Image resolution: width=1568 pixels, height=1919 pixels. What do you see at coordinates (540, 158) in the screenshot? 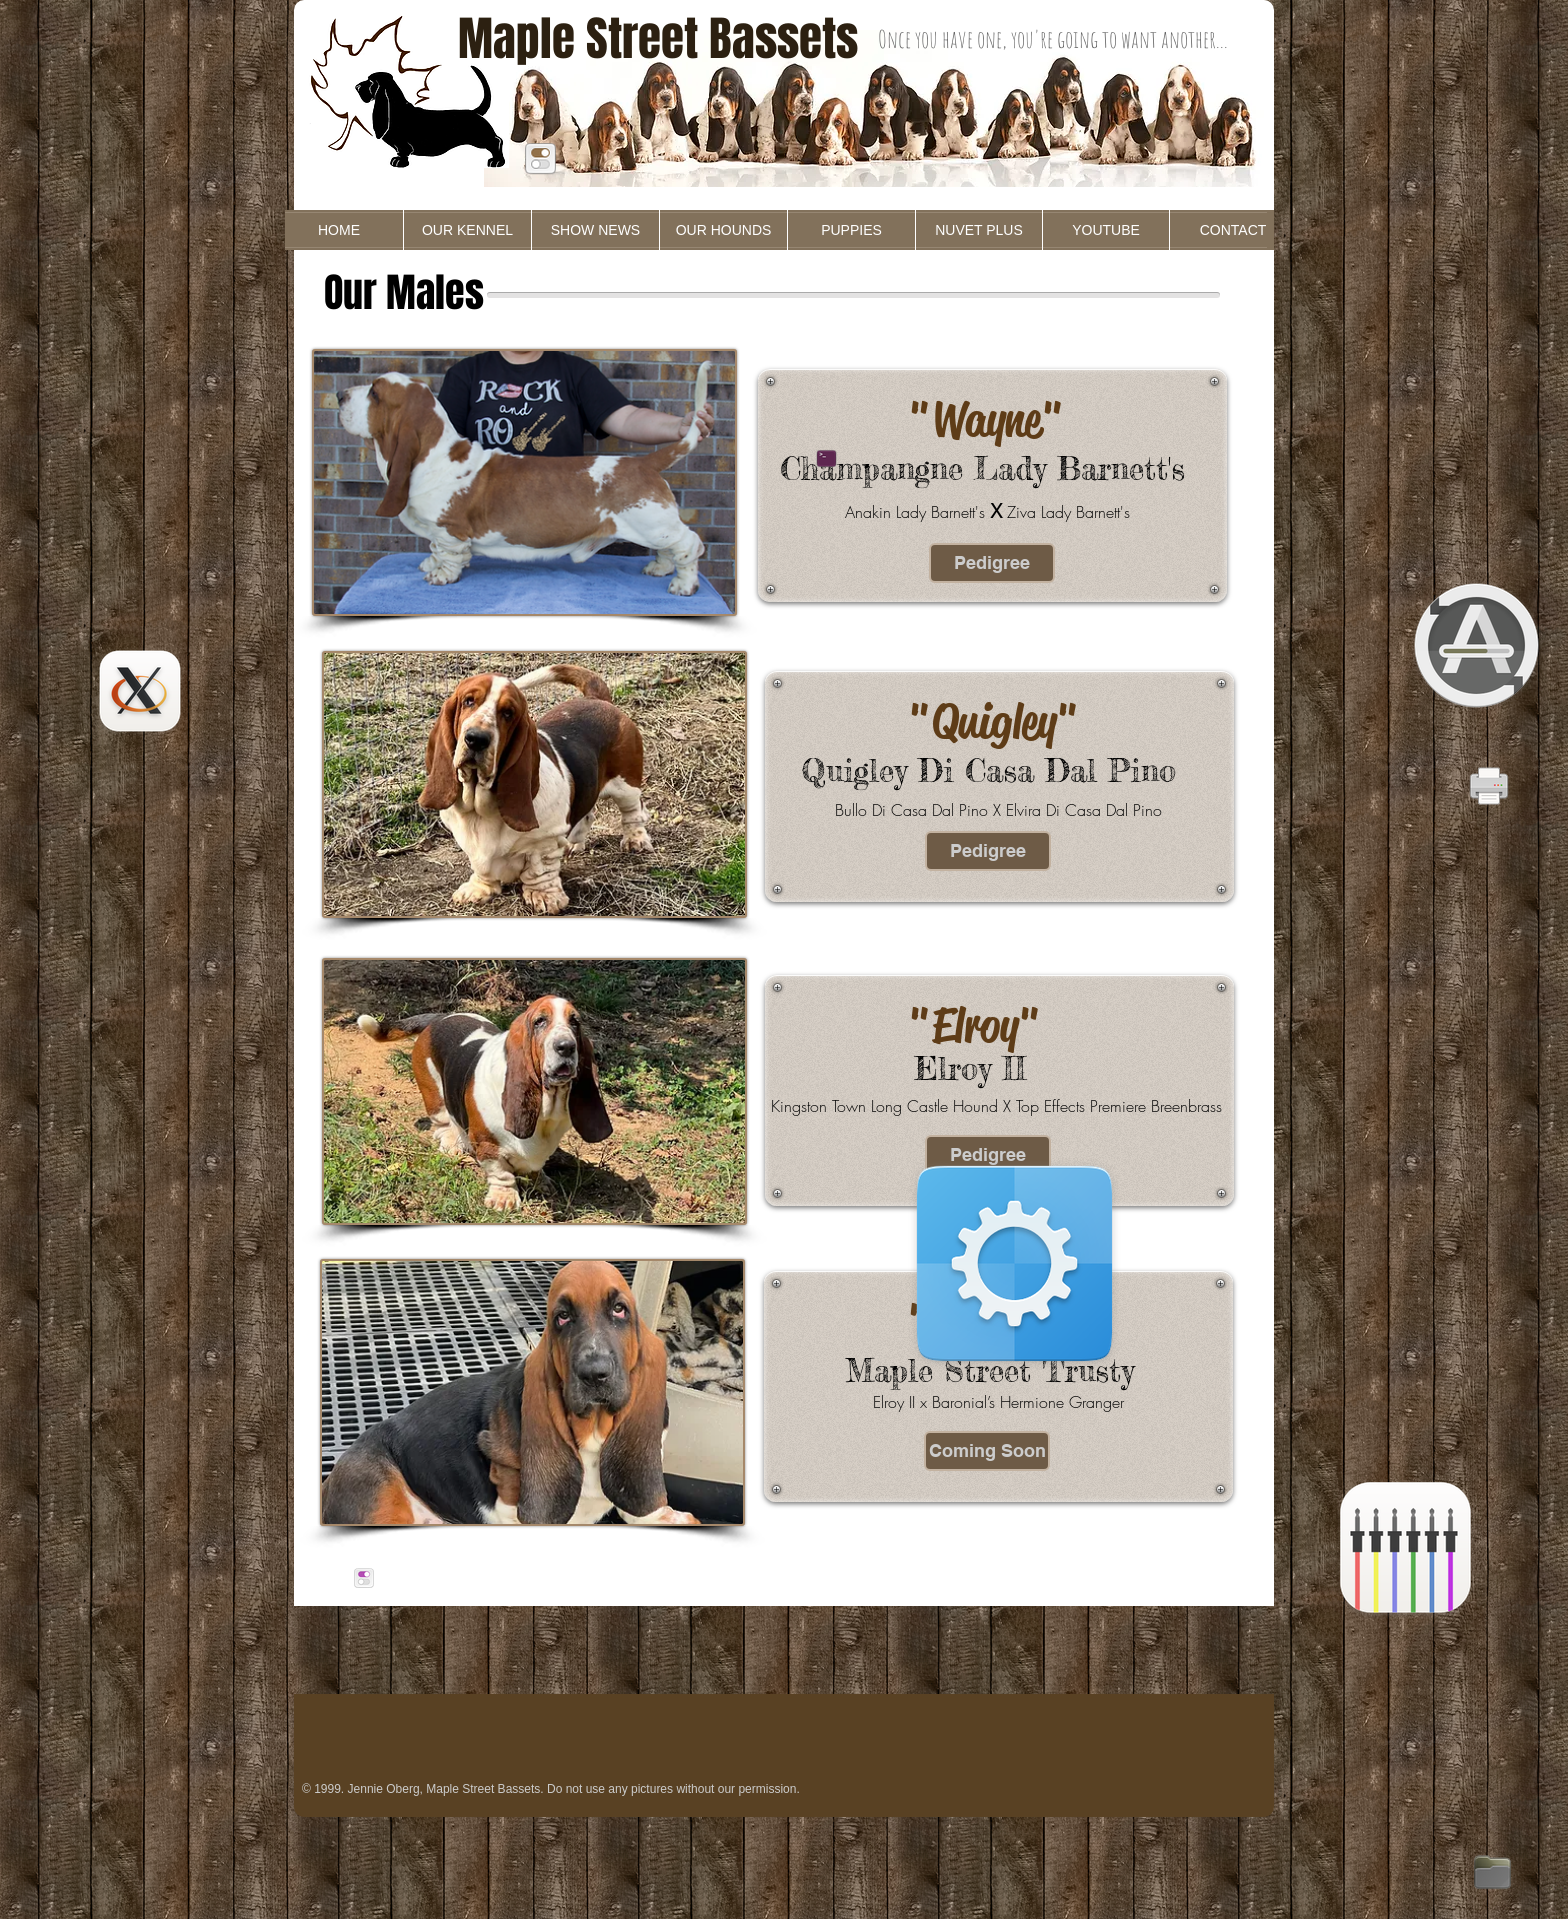
I see `open system tweaks or customization settings` at bounding box center [540, 158].